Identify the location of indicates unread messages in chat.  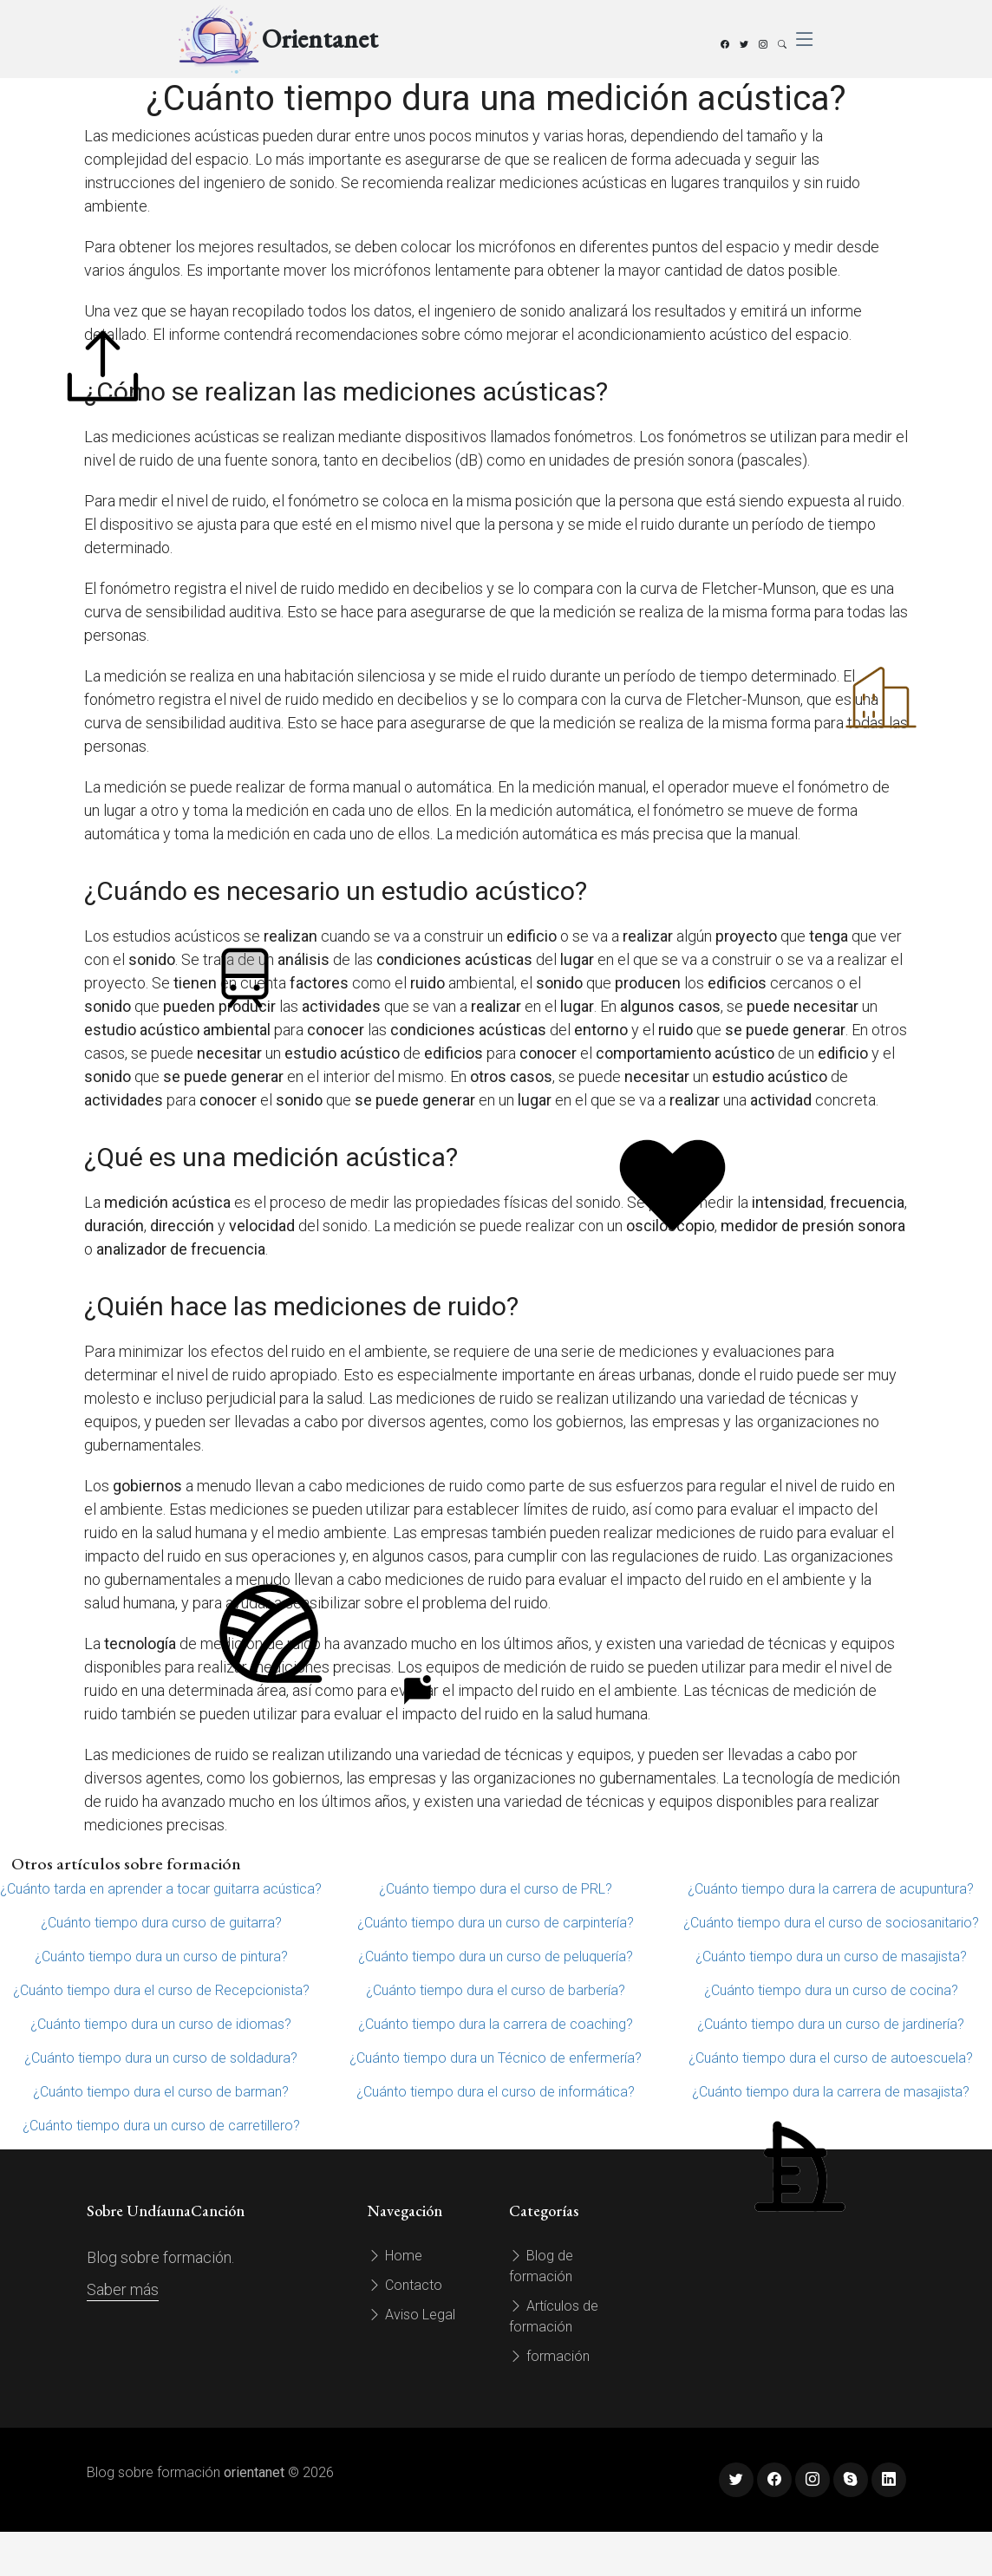
(417, 1691).